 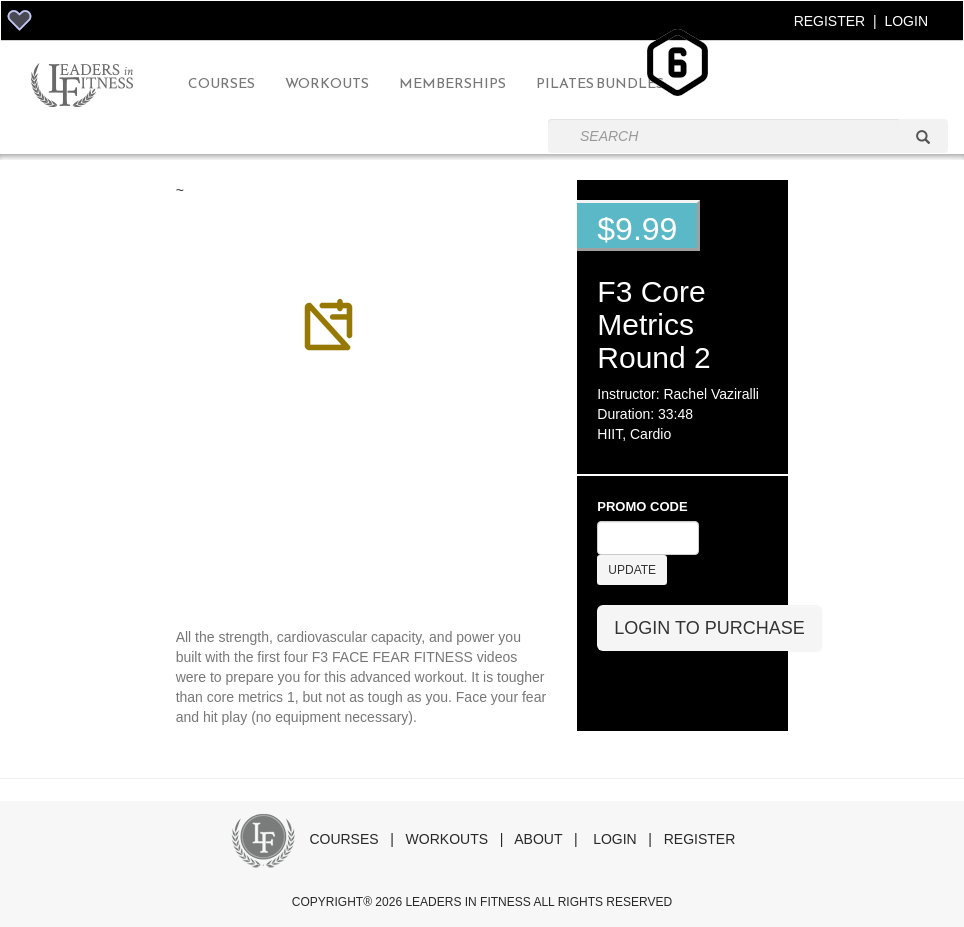 I want to click on indicates step 6 in a multi-step process, so click(x=677, y=62).